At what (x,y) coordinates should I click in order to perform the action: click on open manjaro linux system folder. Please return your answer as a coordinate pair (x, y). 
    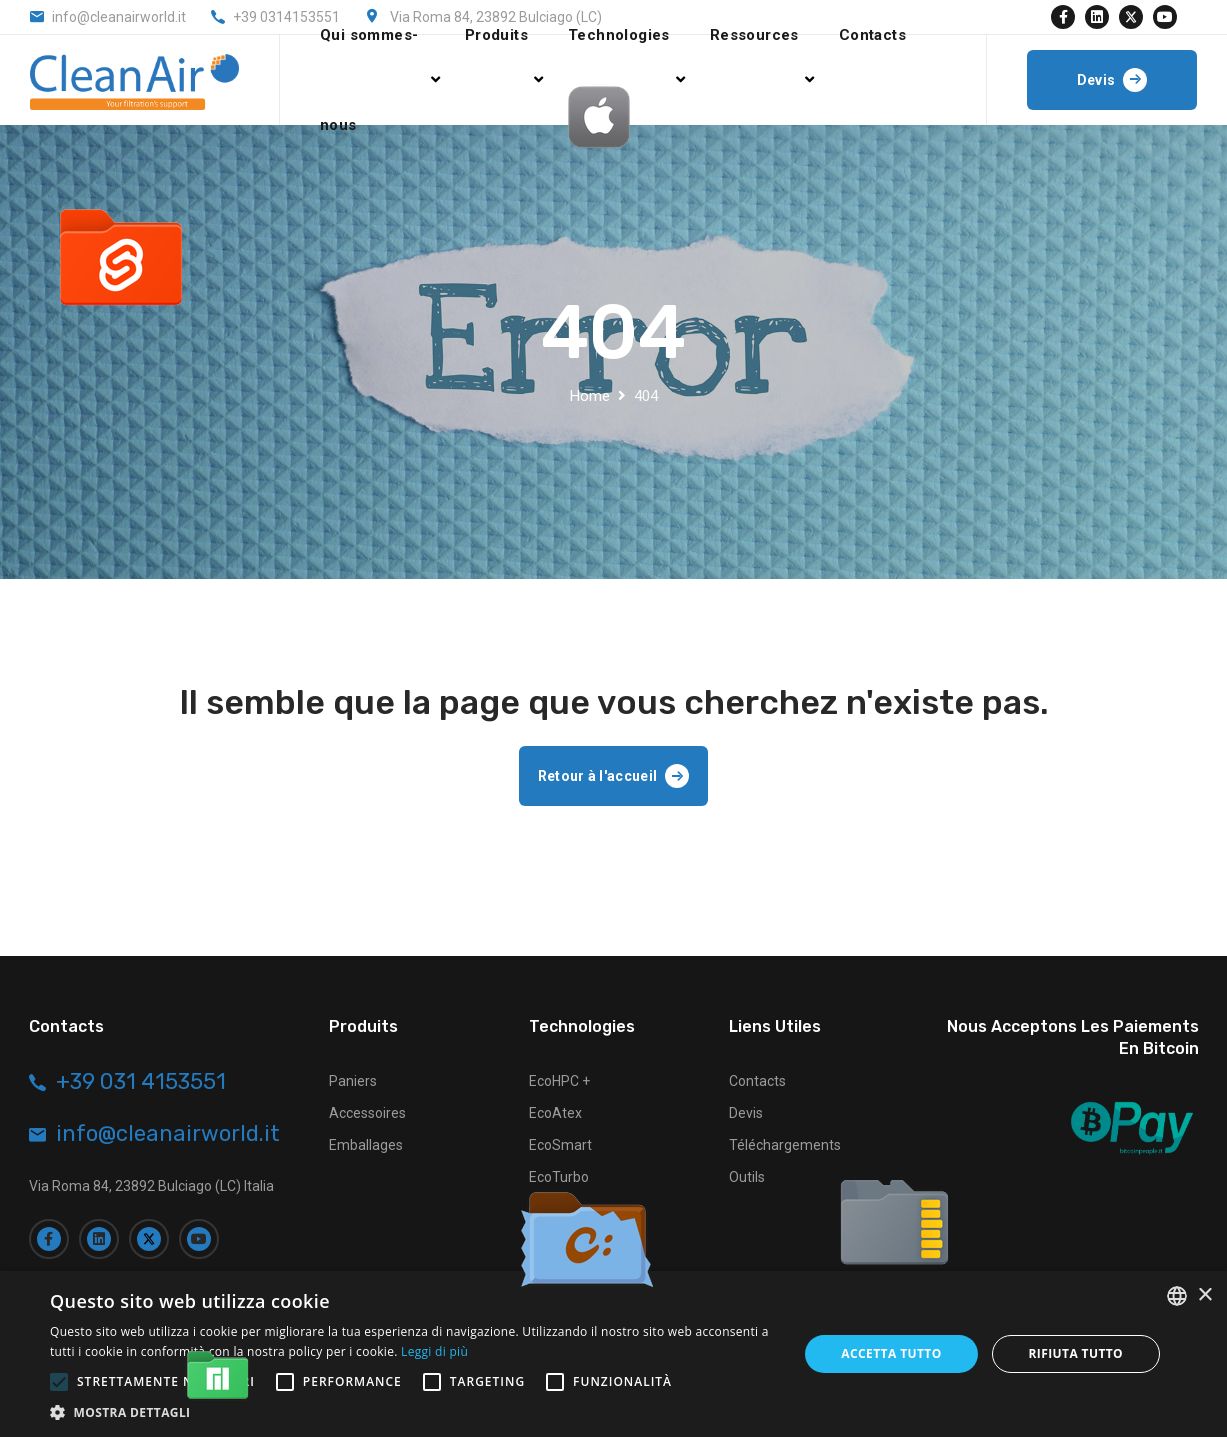
    Looking at the image, I should click on (217, 1376).